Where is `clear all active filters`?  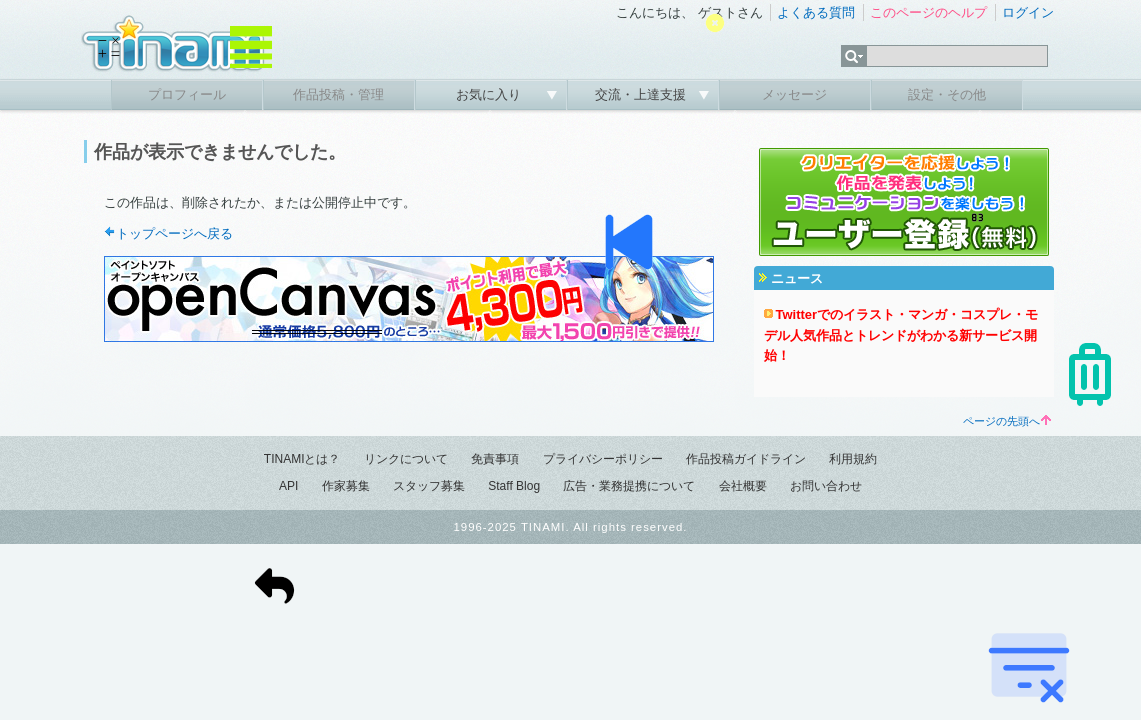
clear all active filters is located at coordinates (1029, 665).